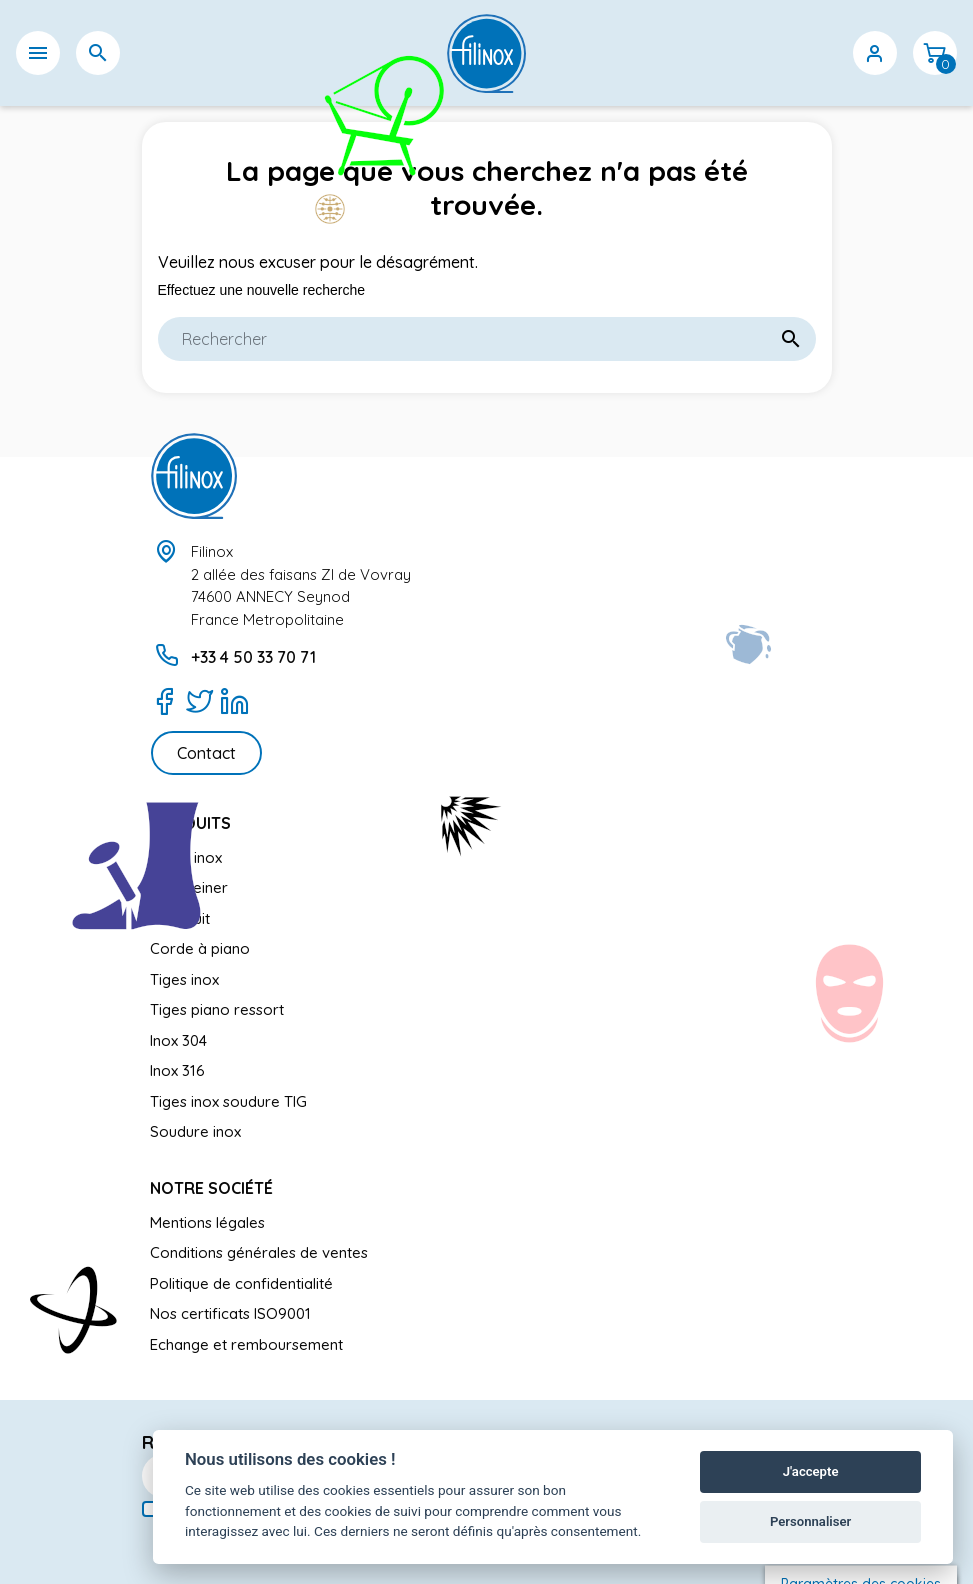  I want to click on indicates a foot injury or wound status, so click(135, 866).